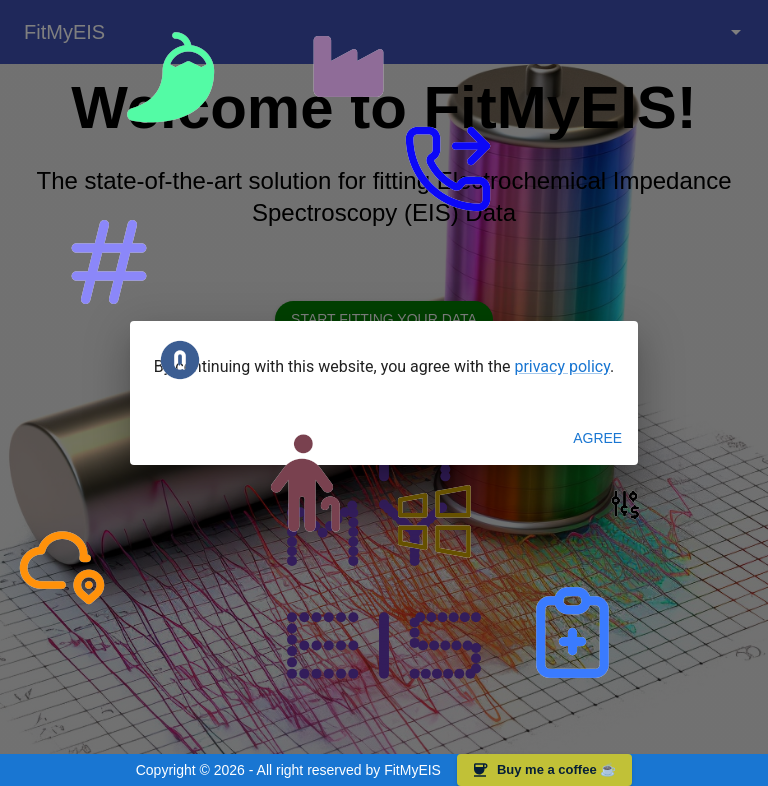  What do you see at coordinates (624, 503) in the screenshot?
I see `adjust pricing or cost settings` at bounding box center [624, 503].